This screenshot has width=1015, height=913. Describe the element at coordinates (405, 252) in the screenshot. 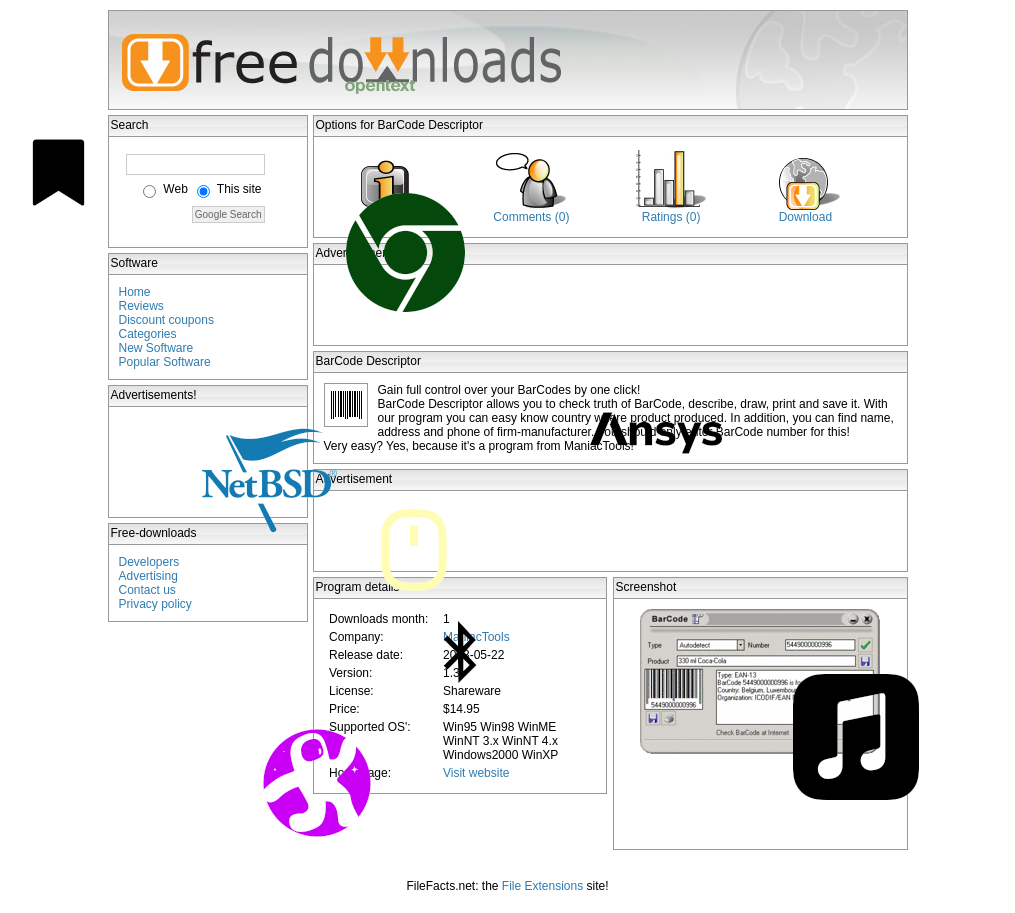

I see `open Google Chrome browser` at that location.